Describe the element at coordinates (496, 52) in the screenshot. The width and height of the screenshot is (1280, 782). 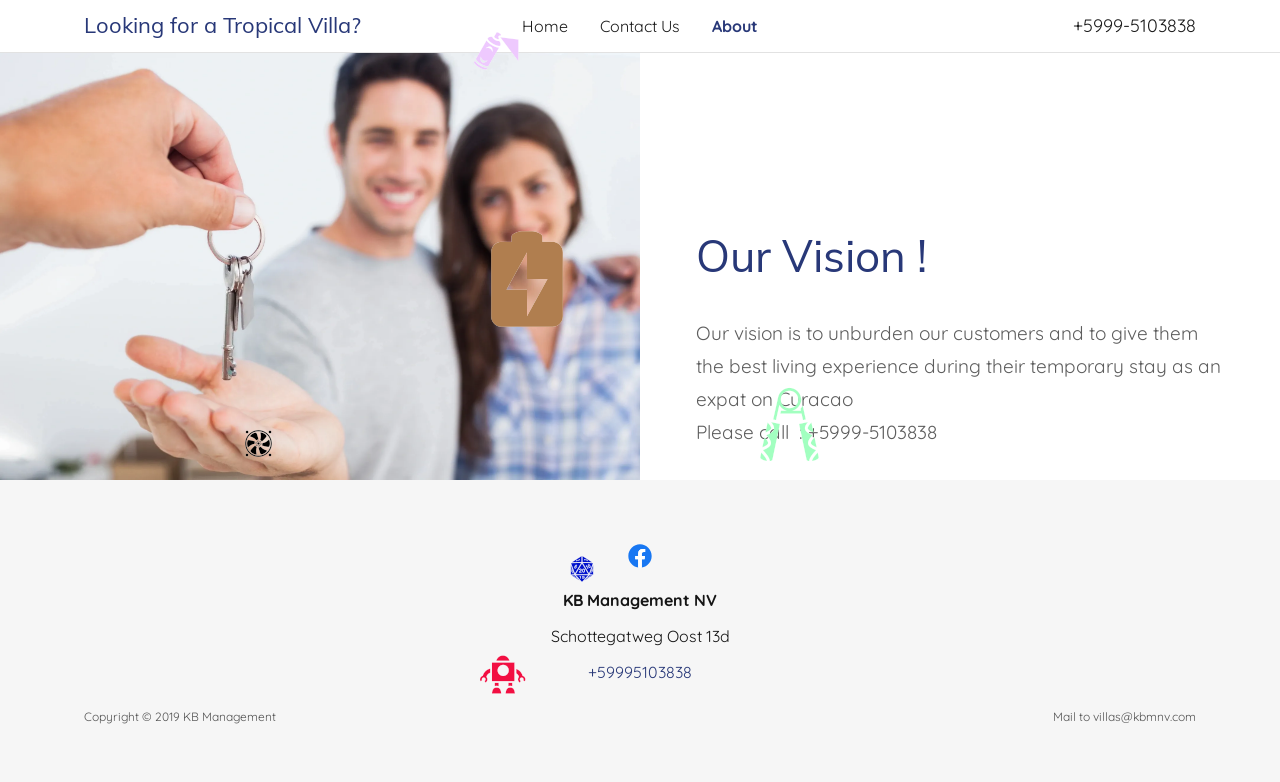
I see `apply spray paint or graffiti tool` at that location.